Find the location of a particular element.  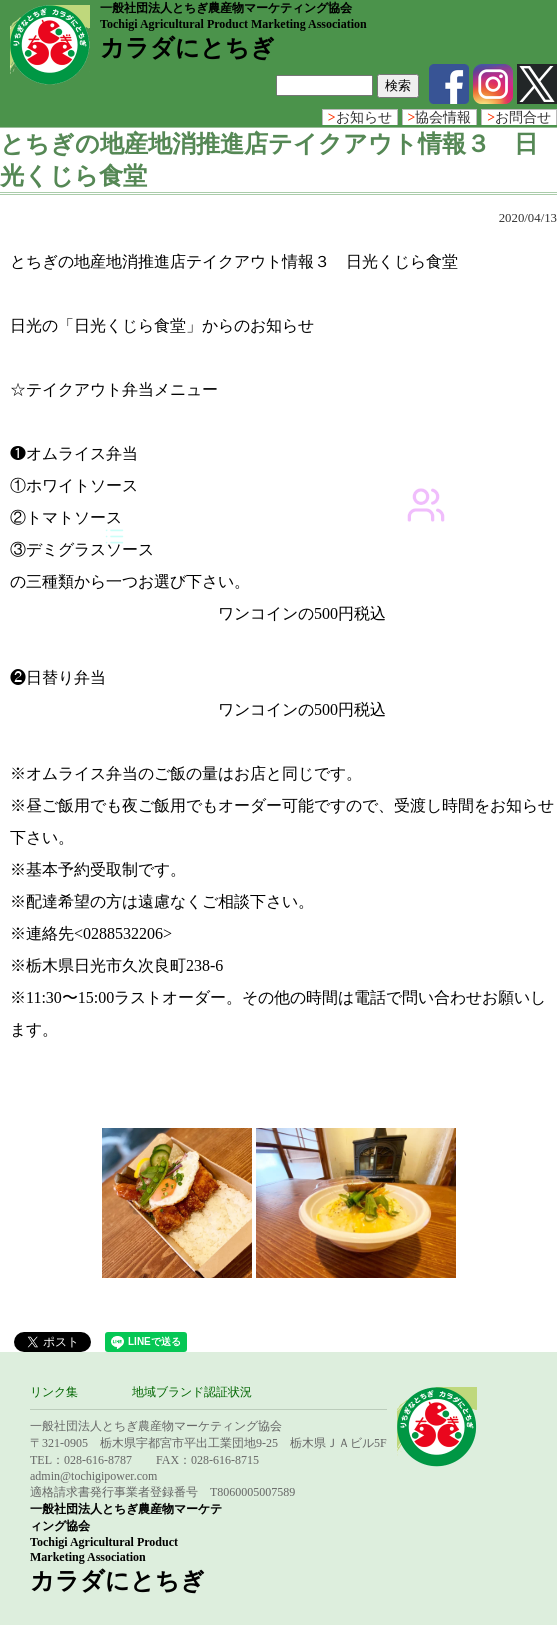

view items in list format is located at coordinates (114, 536).